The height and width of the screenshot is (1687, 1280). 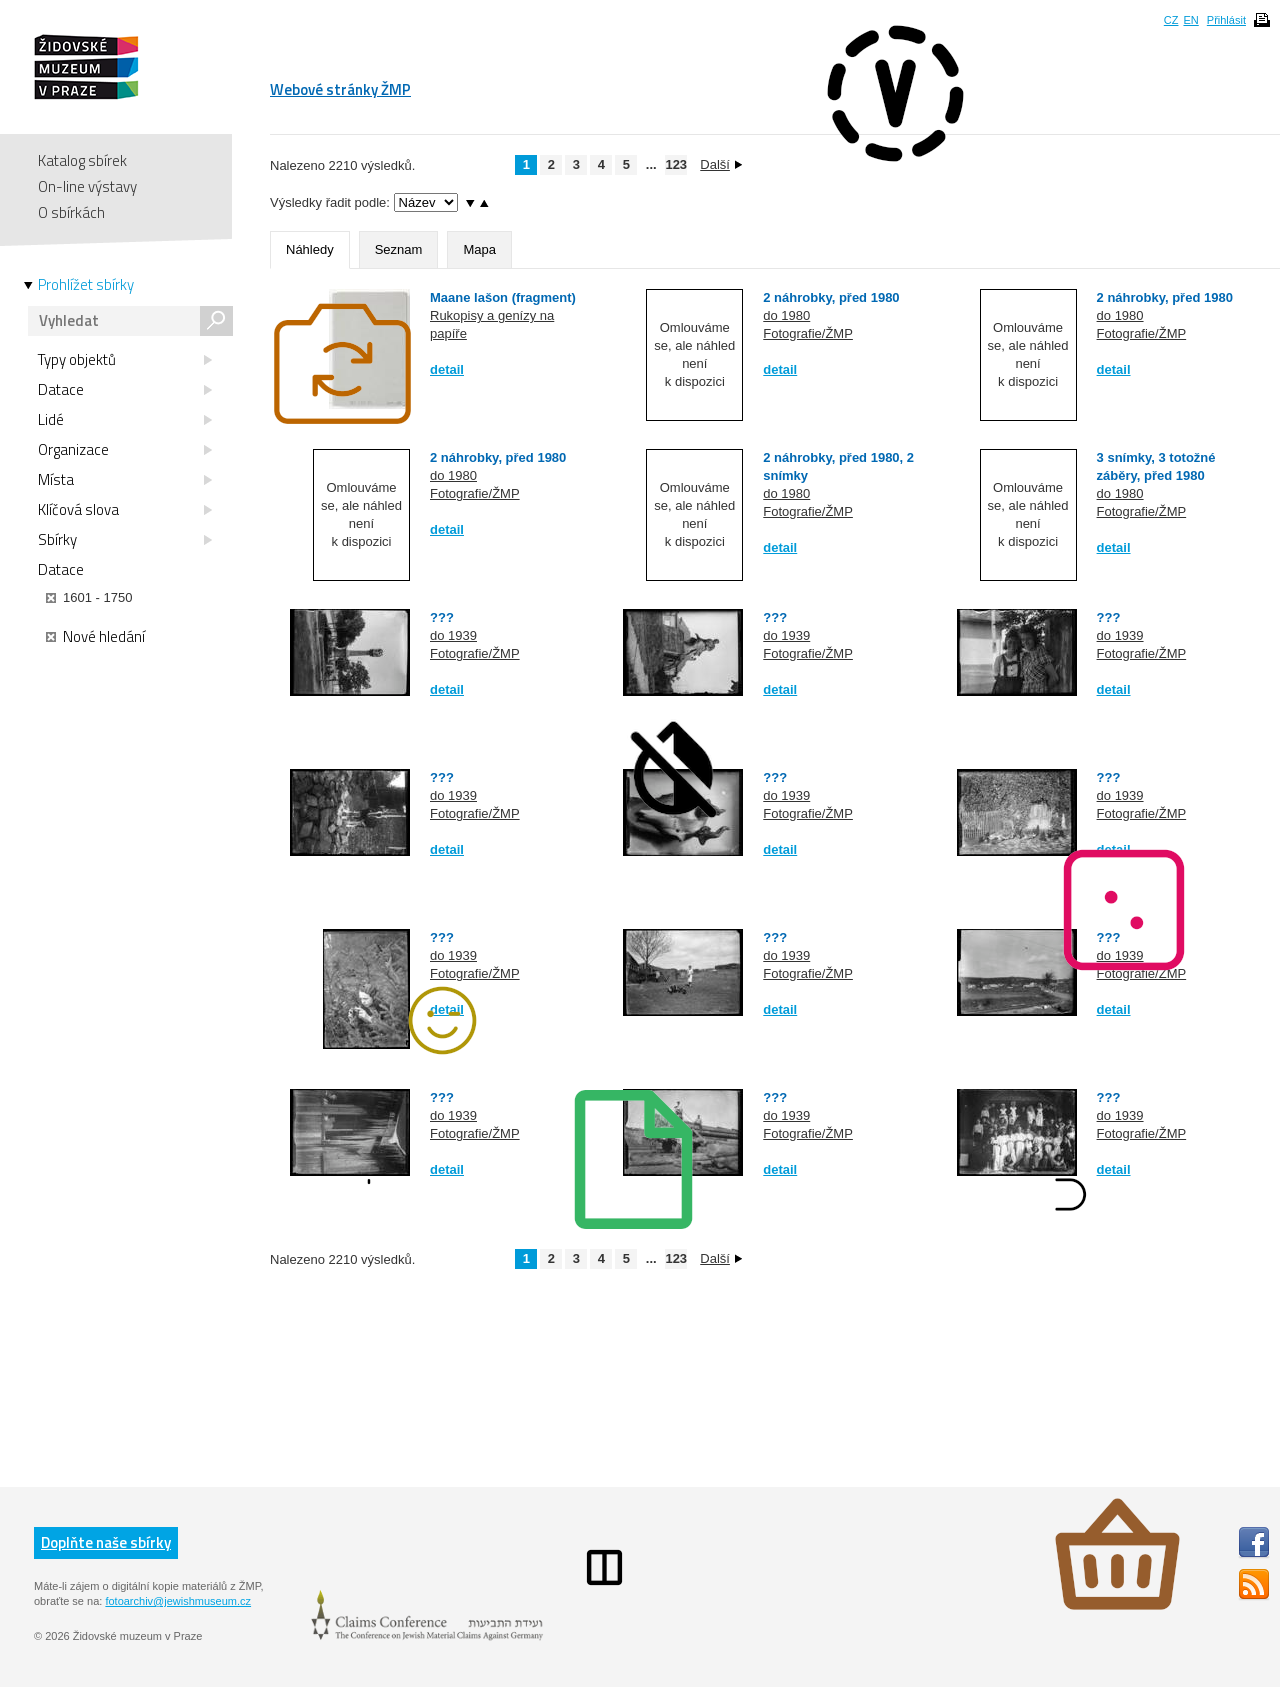 What do you see at coordinates (397, 1159) in the screenshot?
I see `indicates no cellular signal available` at bounding box center [397, 1159].